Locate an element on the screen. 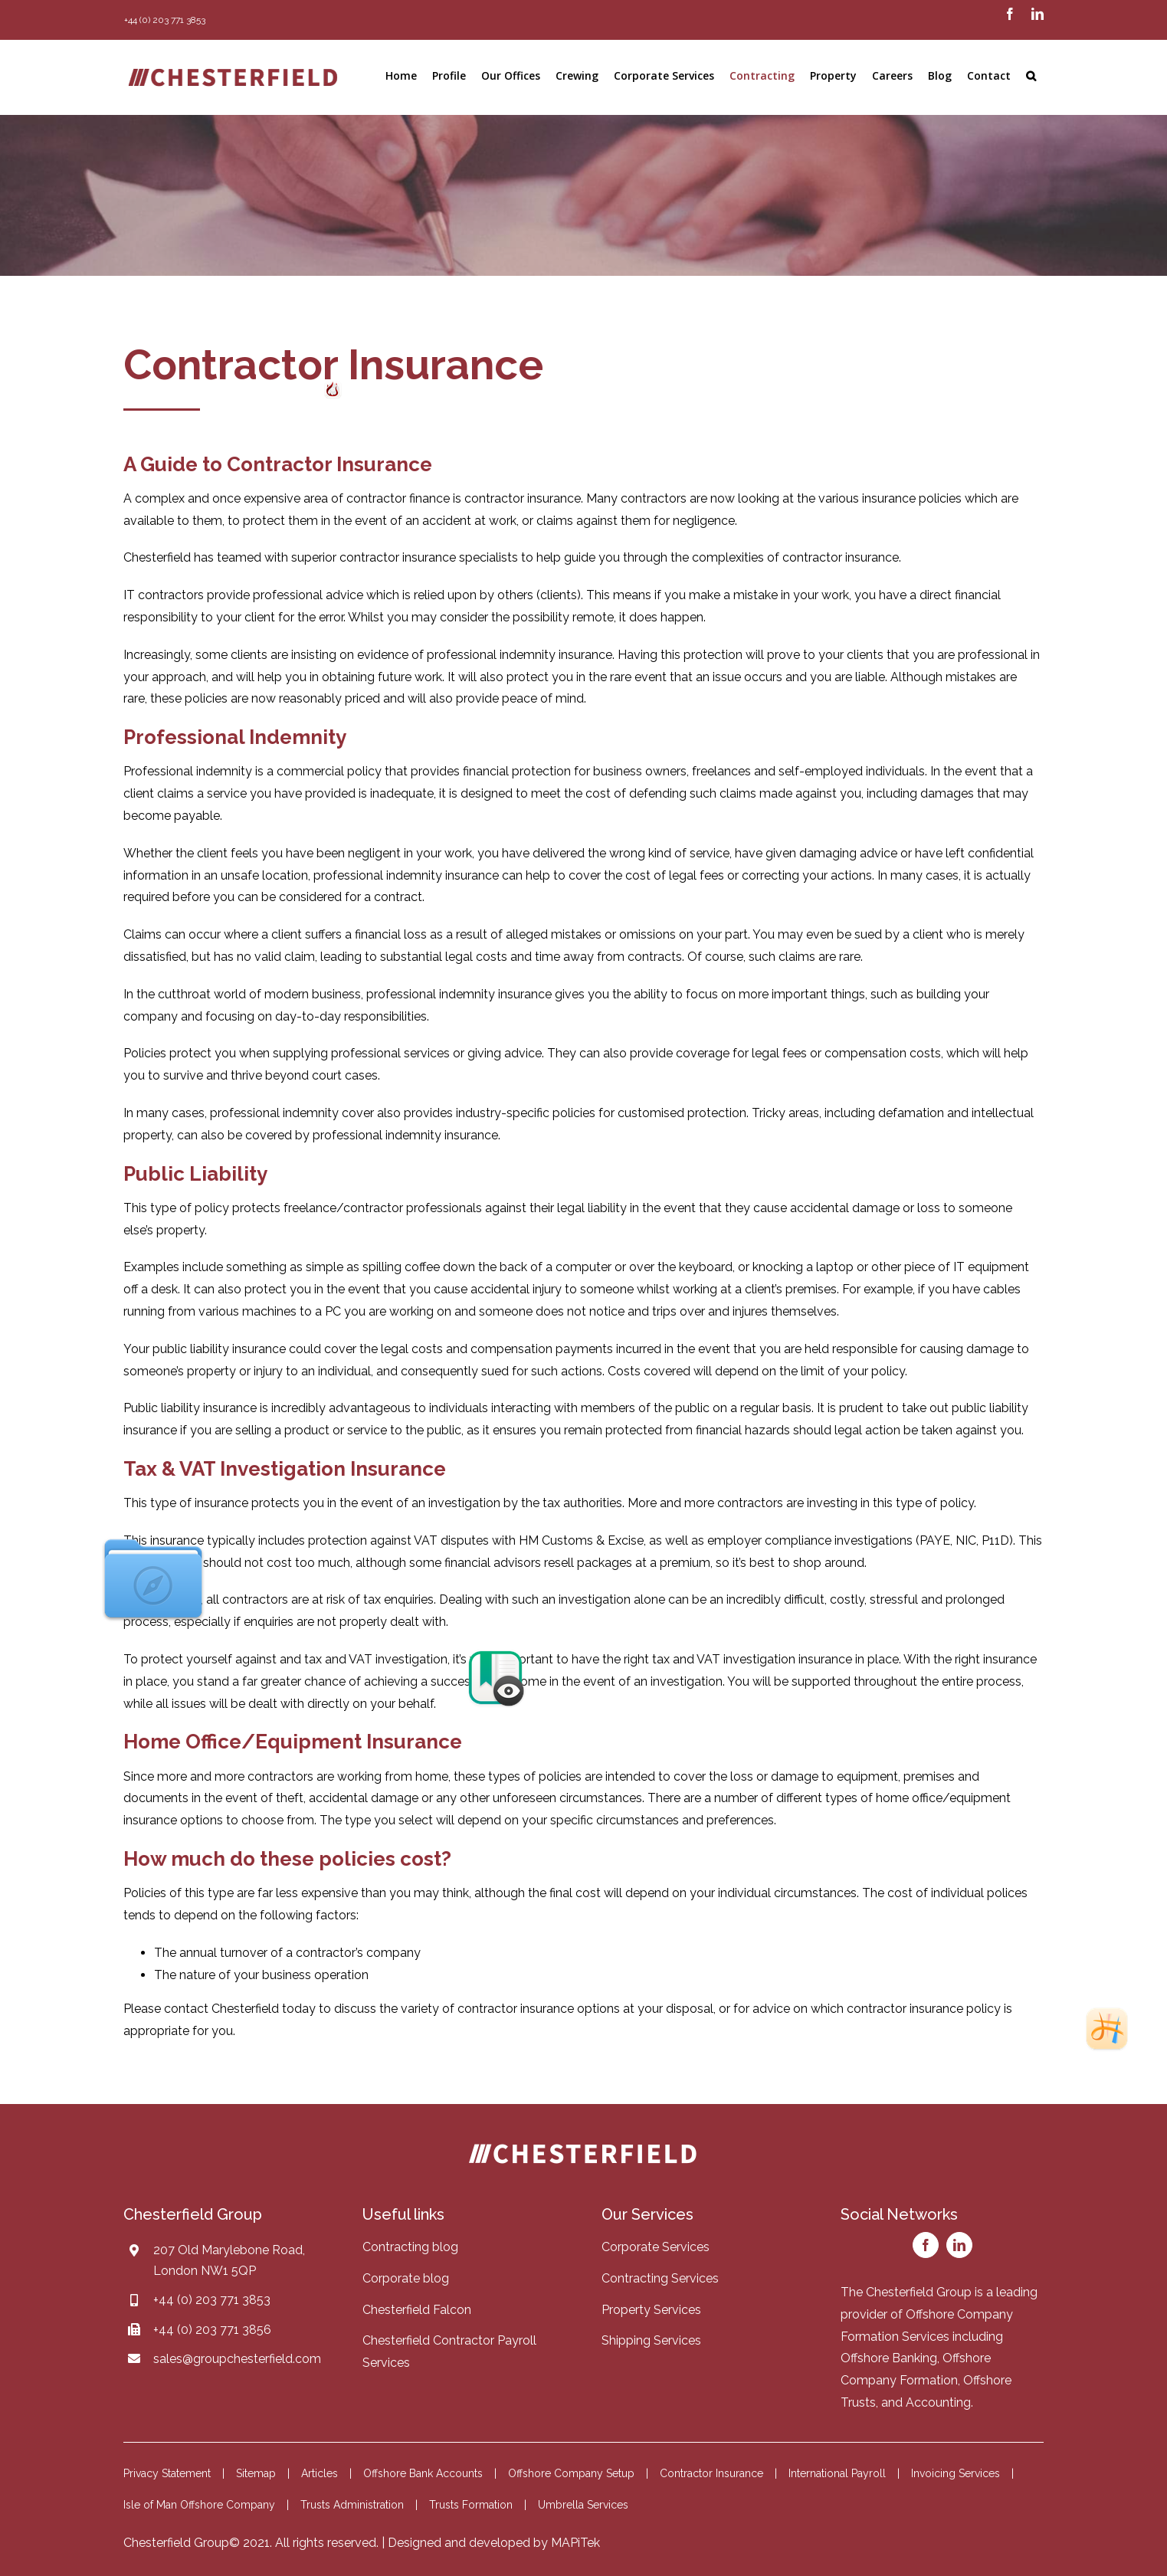 Image resolution: width=1167 pixels, height=2576 pixels. open pmim input method app is located at coordinates (1106, 2028).